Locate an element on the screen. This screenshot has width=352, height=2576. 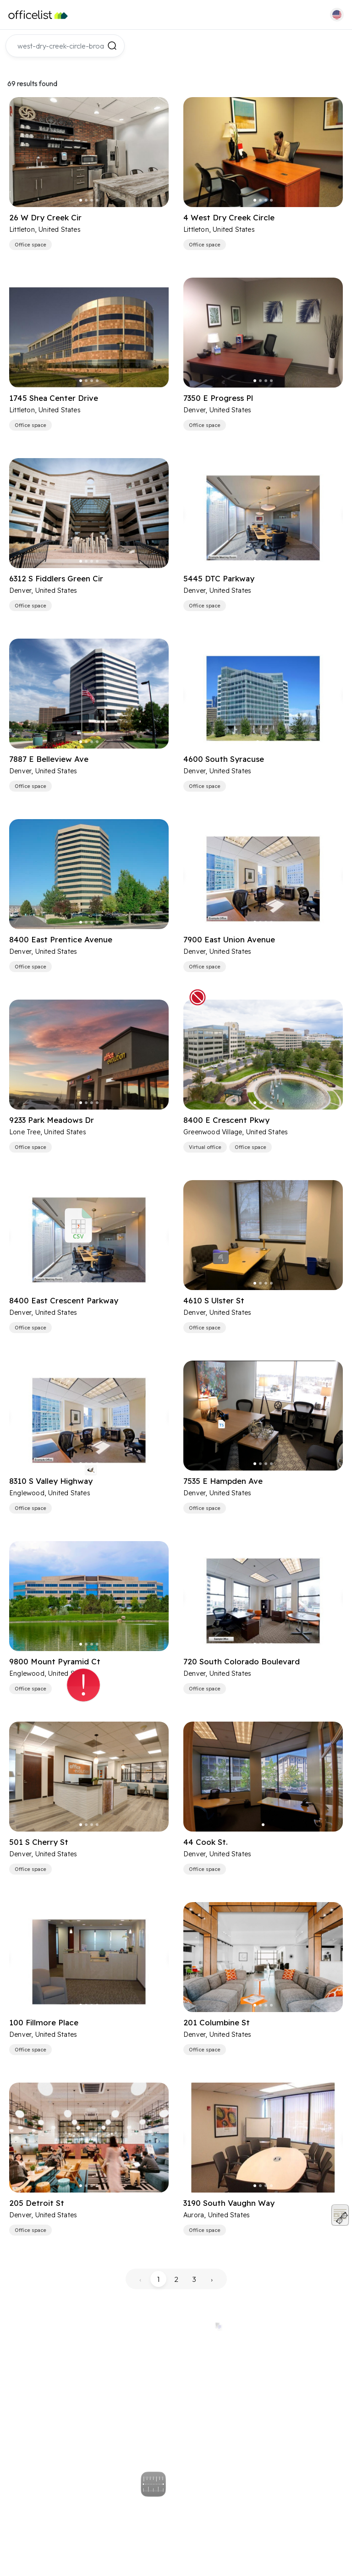
delete or remove selected item is located at coordinates (198, 997).